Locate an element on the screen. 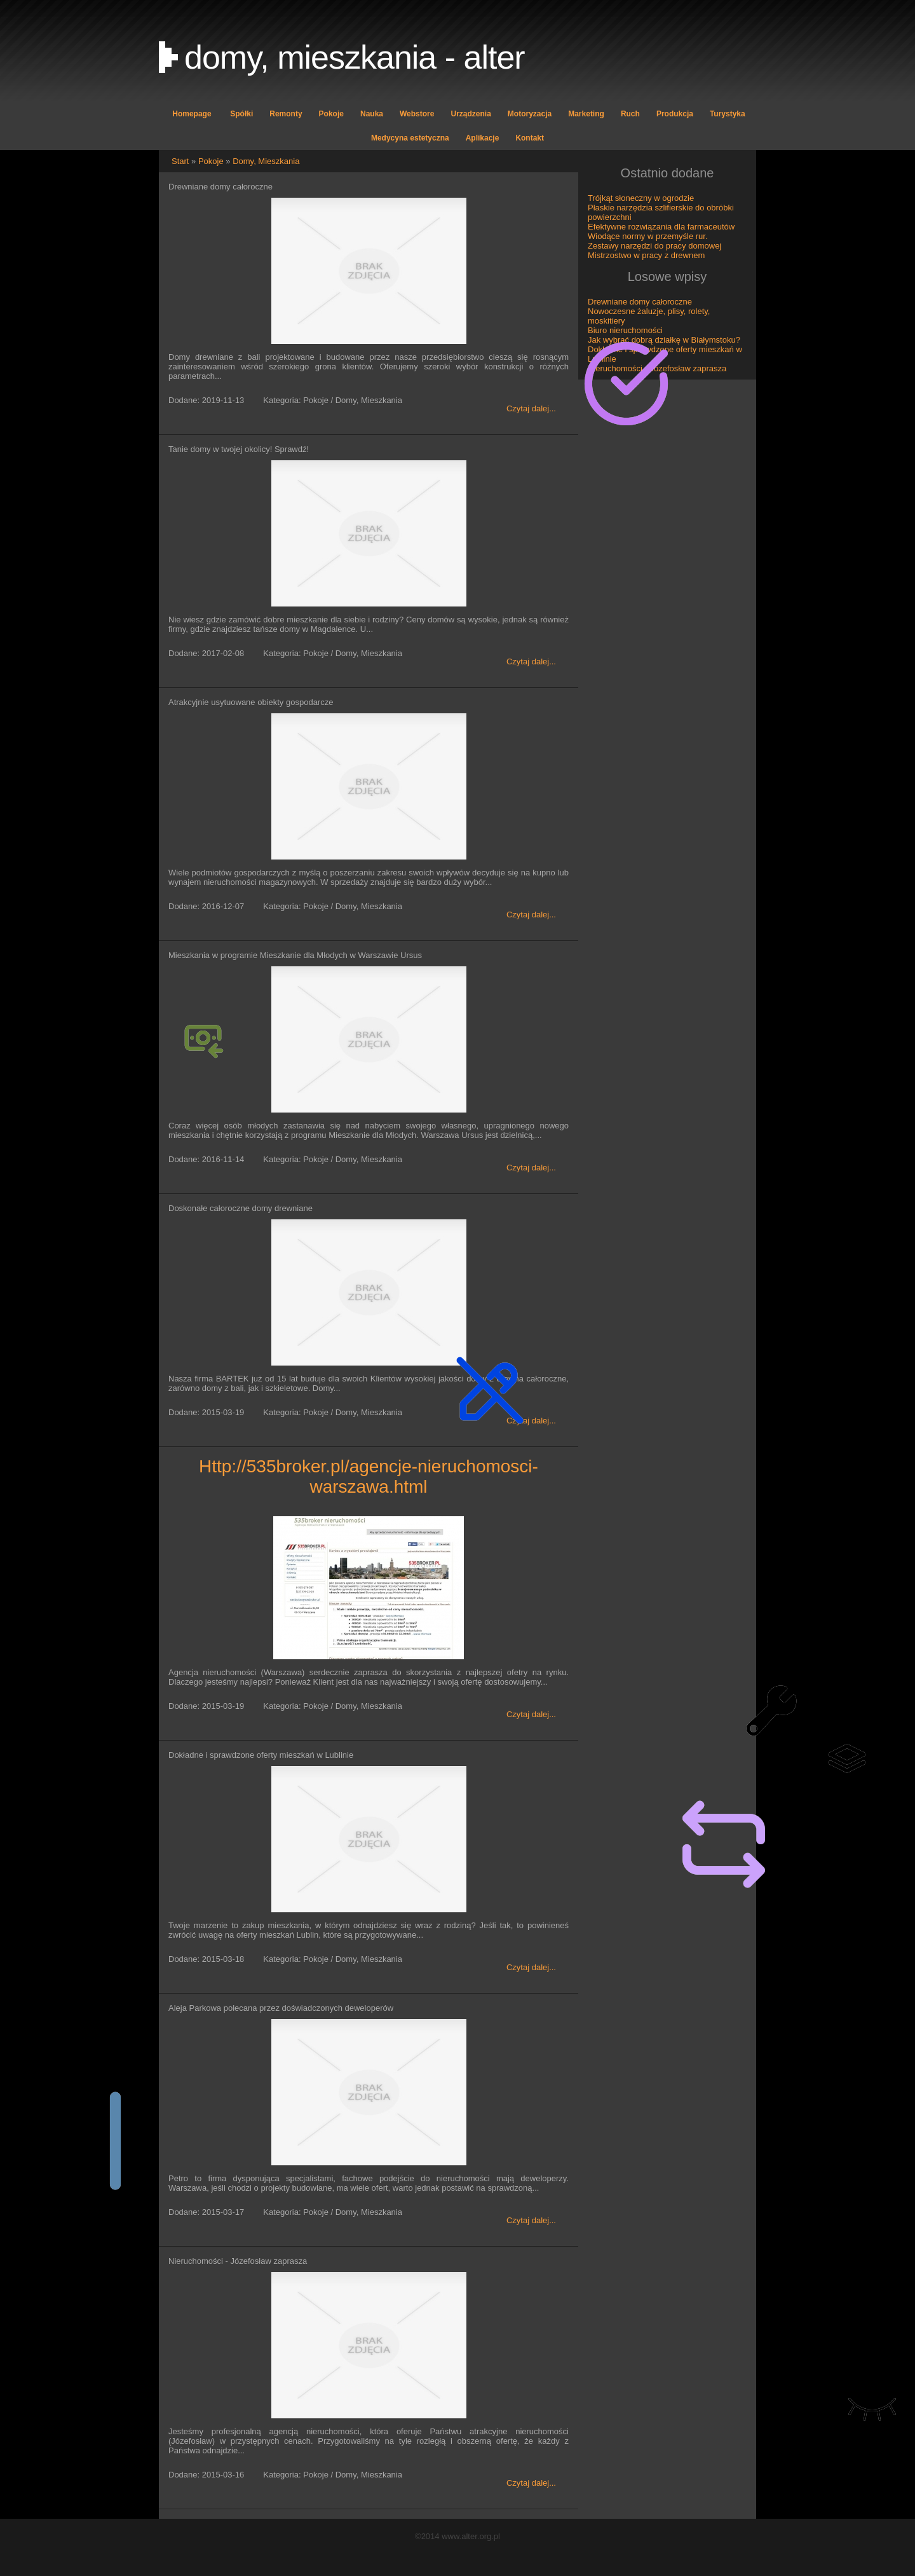 This screenshot has height=2576, width=915. toggle repeat or loop mode is located at coordinates (724, 1844).